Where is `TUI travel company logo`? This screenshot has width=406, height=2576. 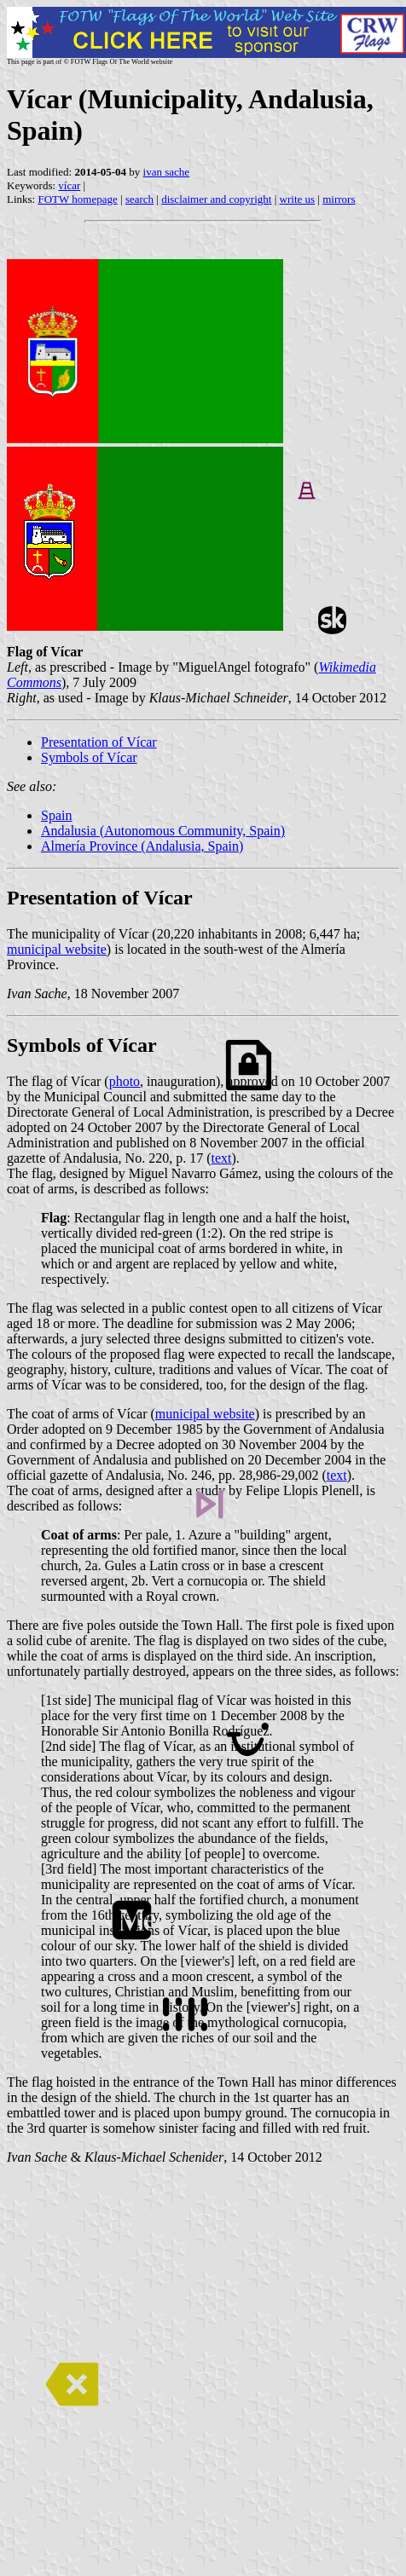
TUI travel company logo is located at coordinates (247, 1739).